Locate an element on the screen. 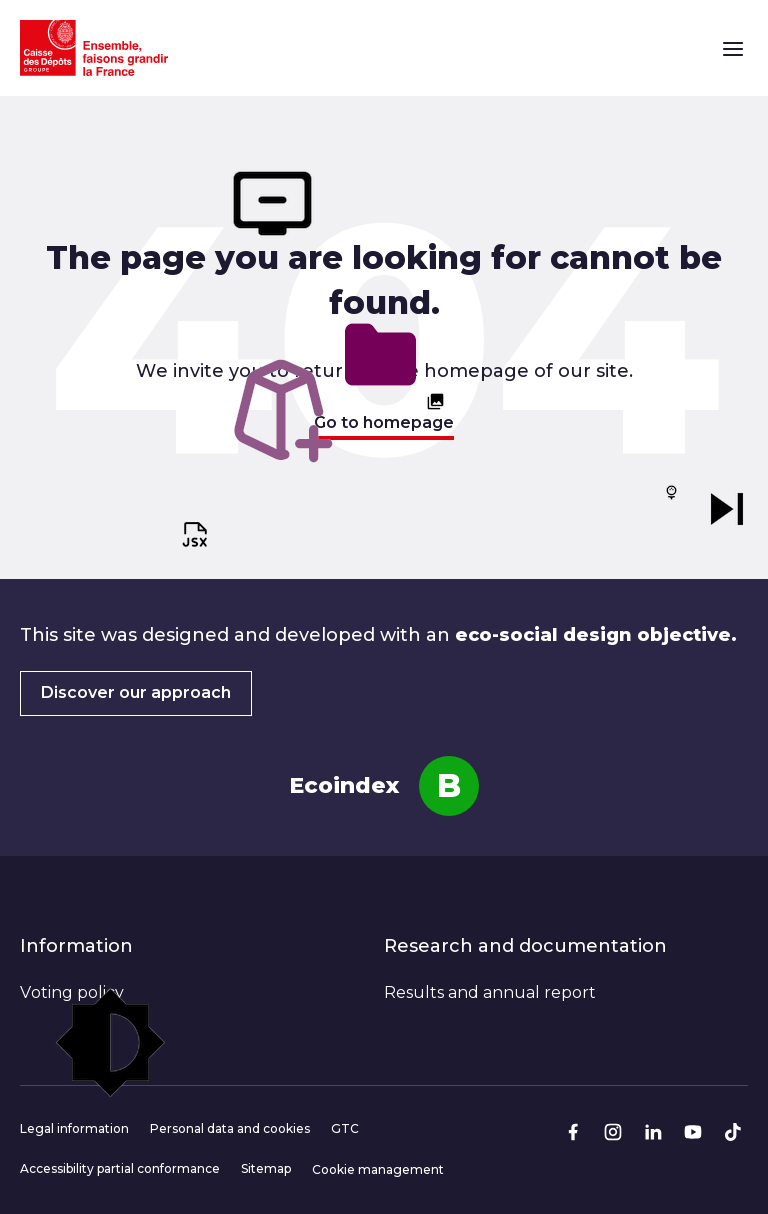  remove video from watch queue is located at coordinates (272, 203).